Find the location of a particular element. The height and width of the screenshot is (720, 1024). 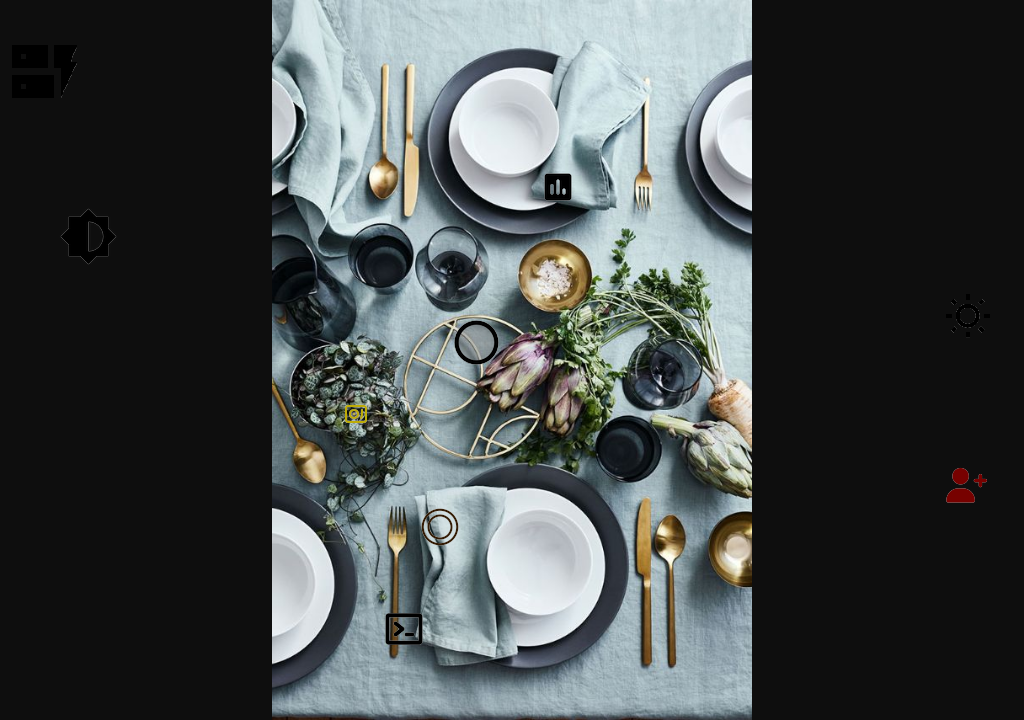

toggle light mode or bright theme is located at coordinates (968, 317).